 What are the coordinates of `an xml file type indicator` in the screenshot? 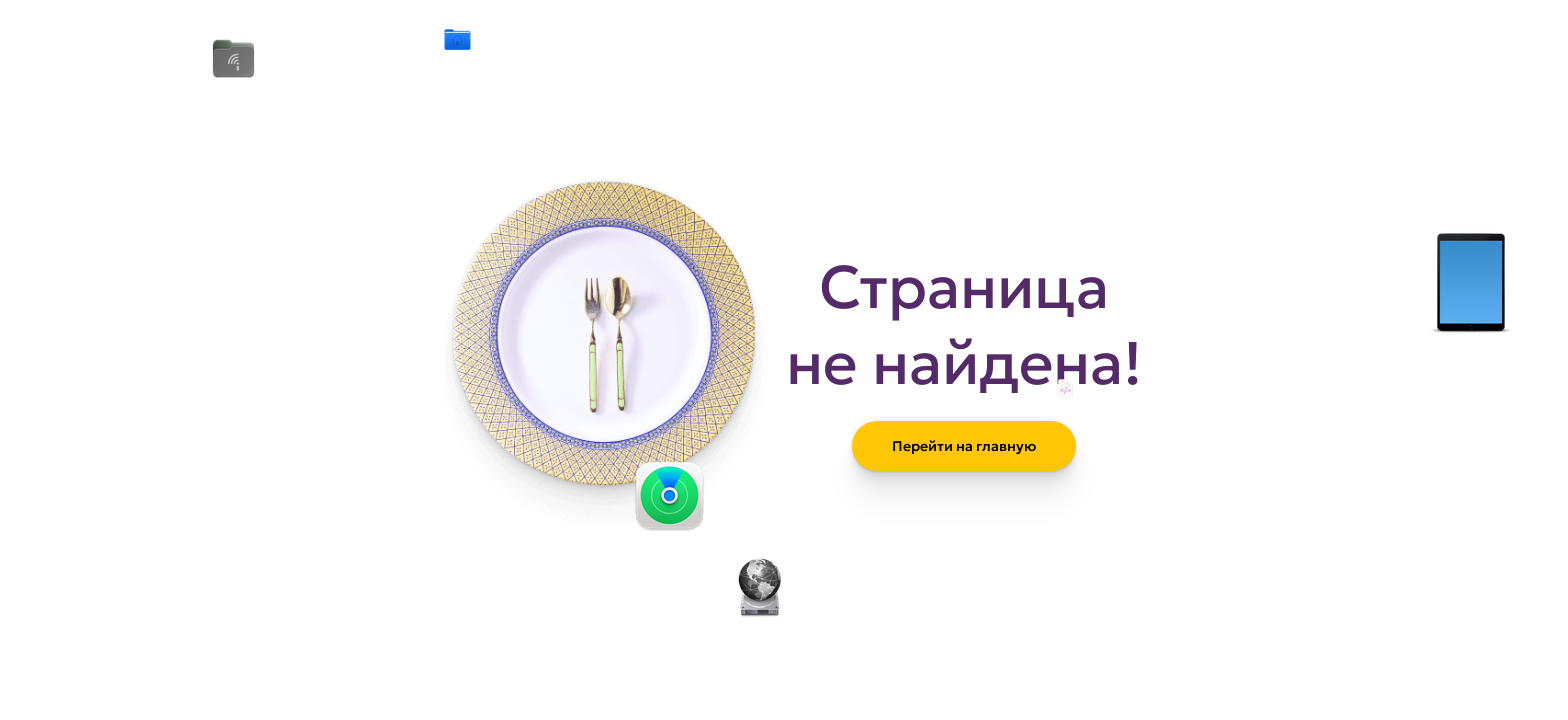 It's located at (1065, 388).